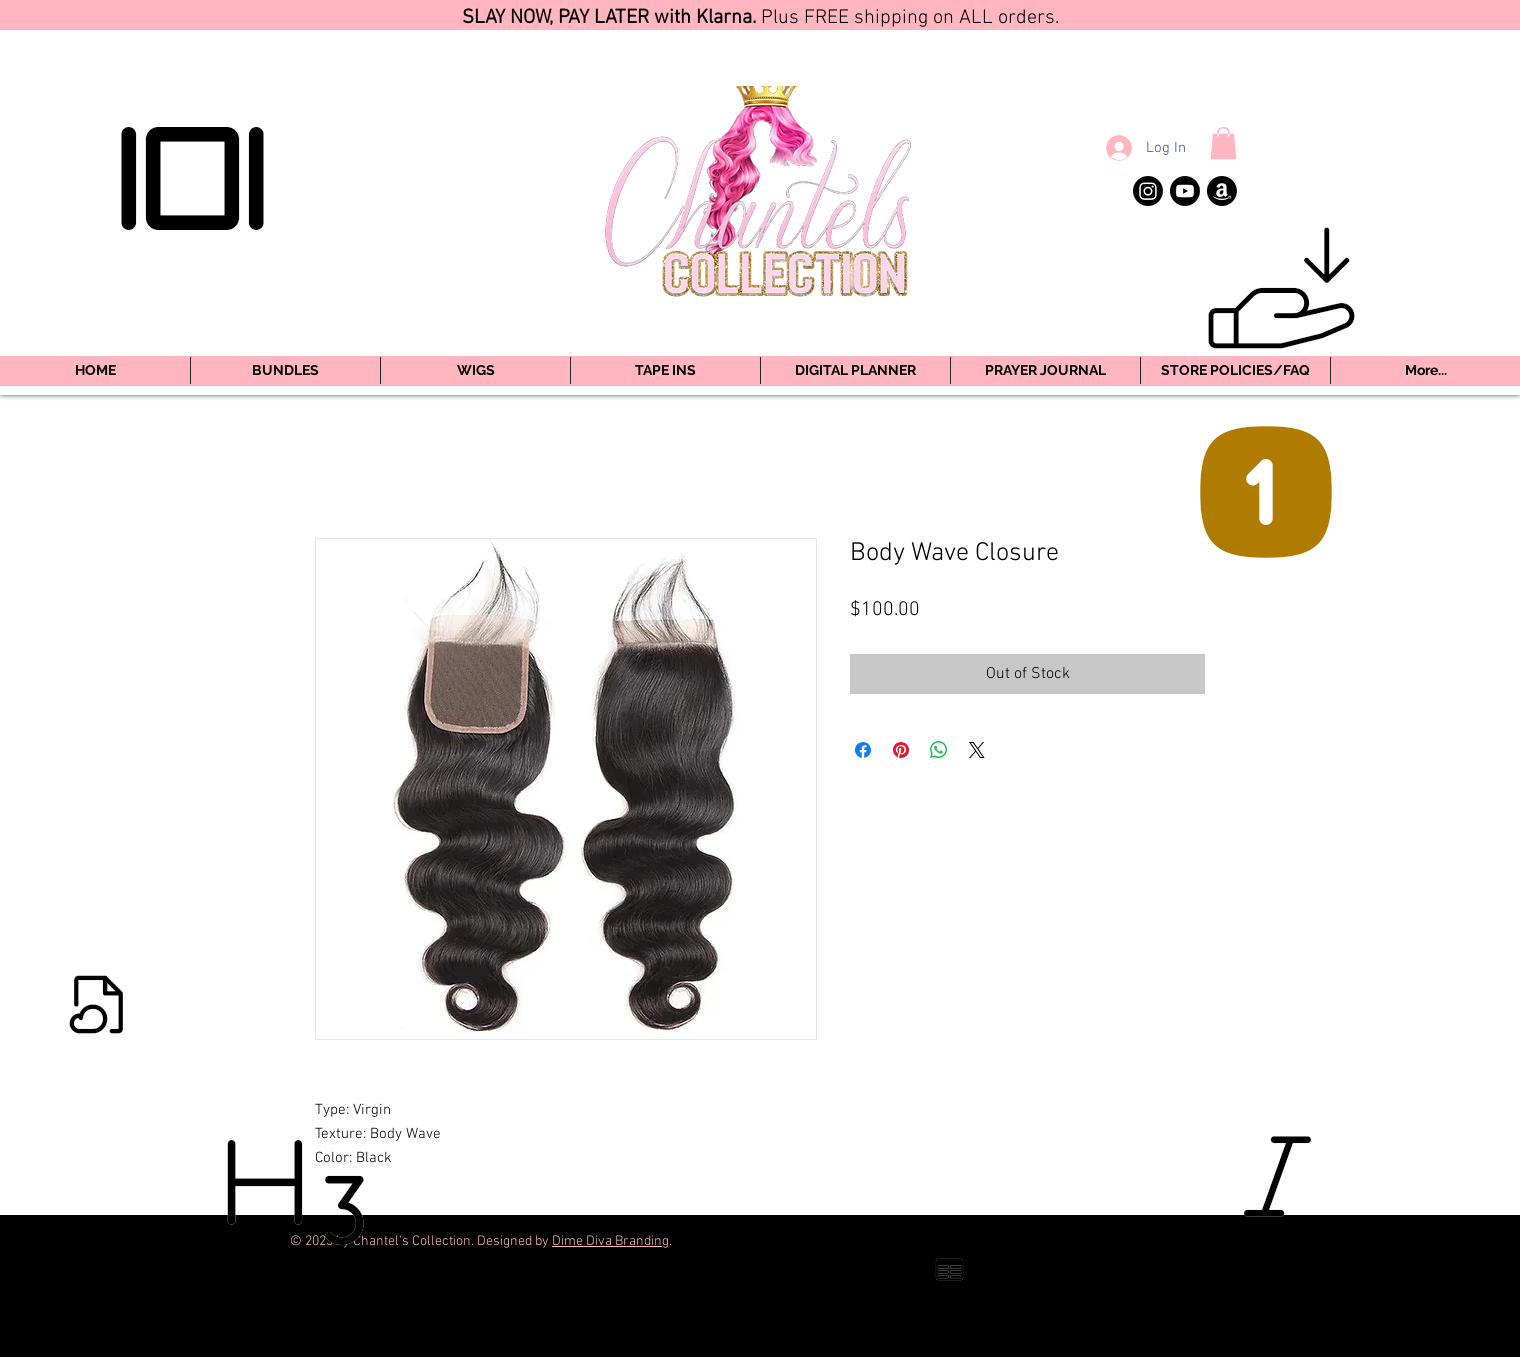  I want to click on format text as heading level 3, so click(288, 1190).